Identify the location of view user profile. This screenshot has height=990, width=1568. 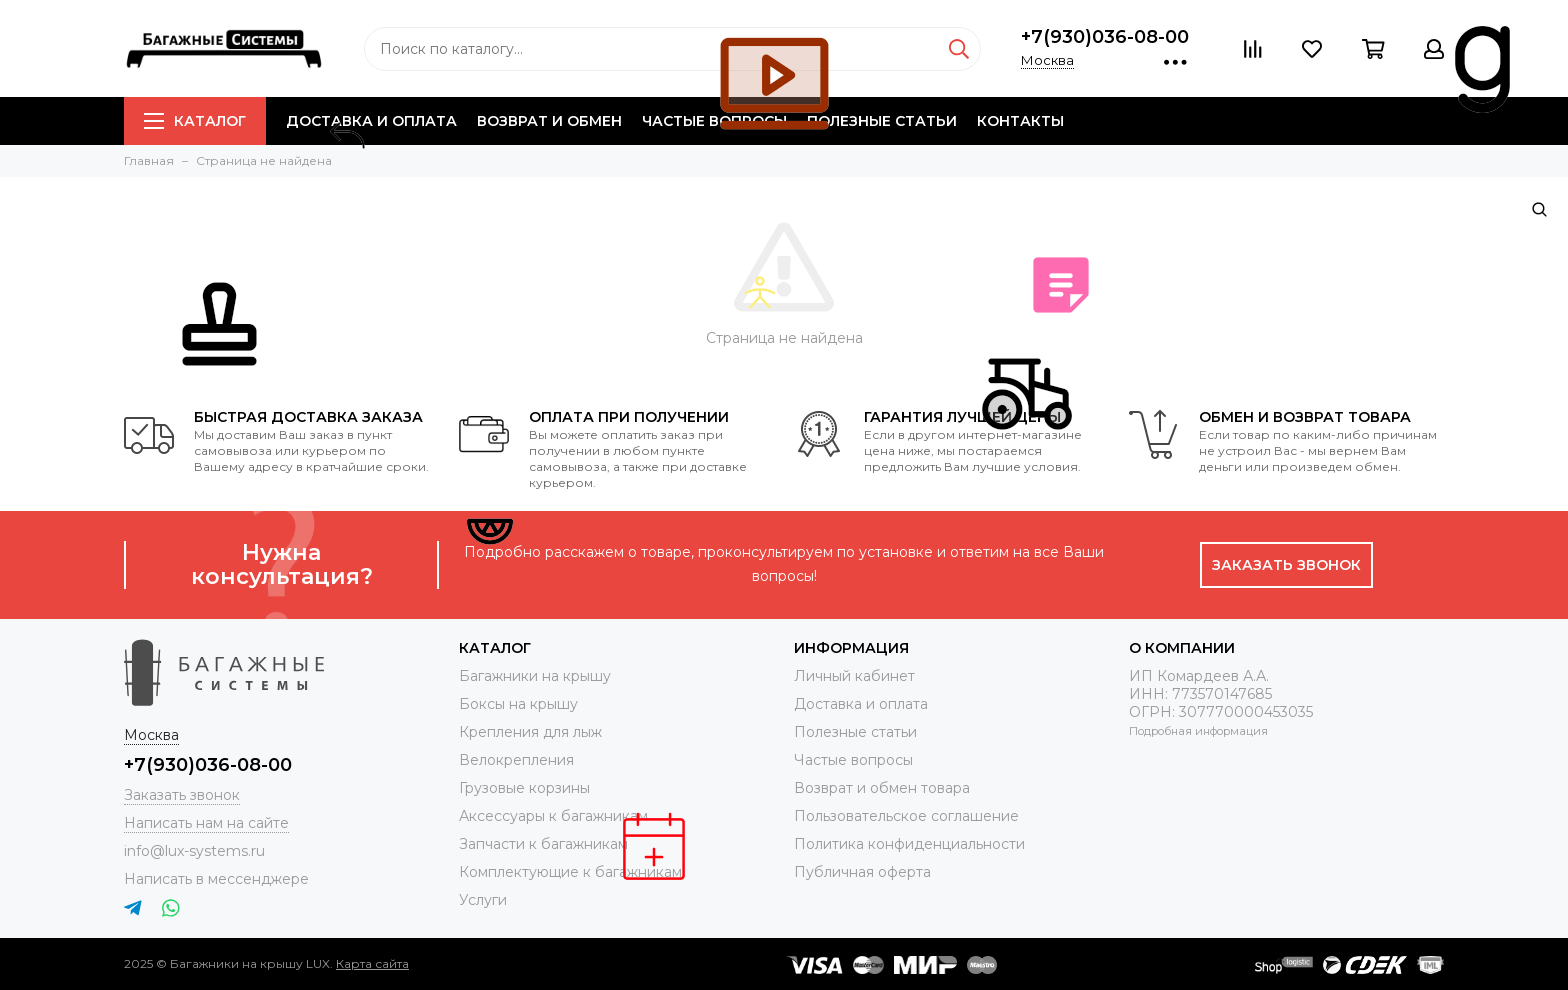
(760, 293).